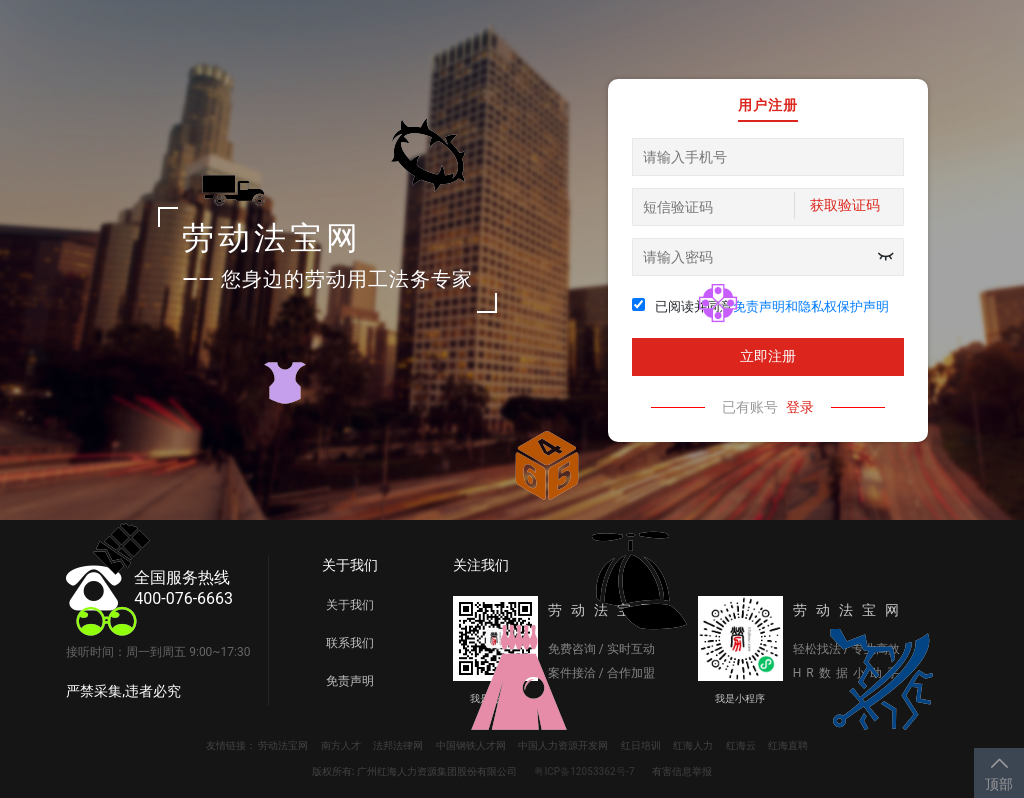 The height and width of the screenshot is (798, 1024). Describe the element at coordinates (427, 154) in the screenshot. I see `indicates a religious or Easter-themed game element` at that location.